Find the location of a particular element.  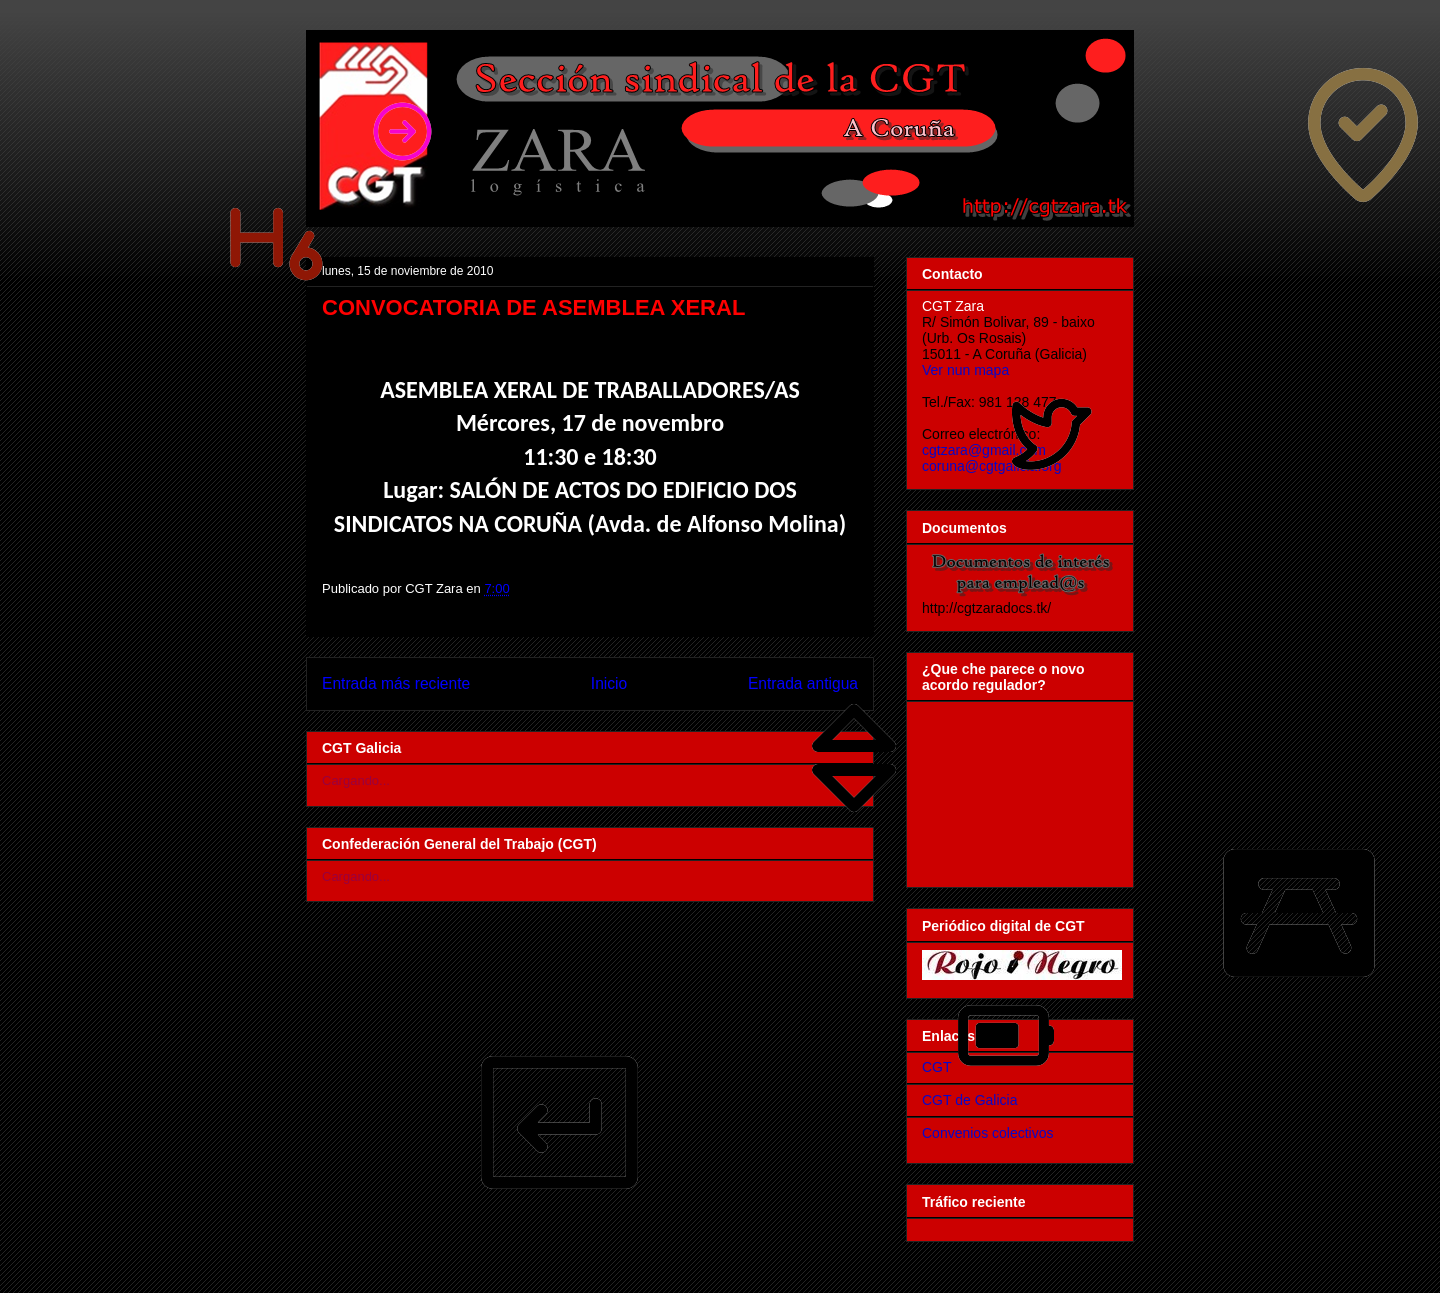

press enter or return key is located at coordinates (559, 1122).